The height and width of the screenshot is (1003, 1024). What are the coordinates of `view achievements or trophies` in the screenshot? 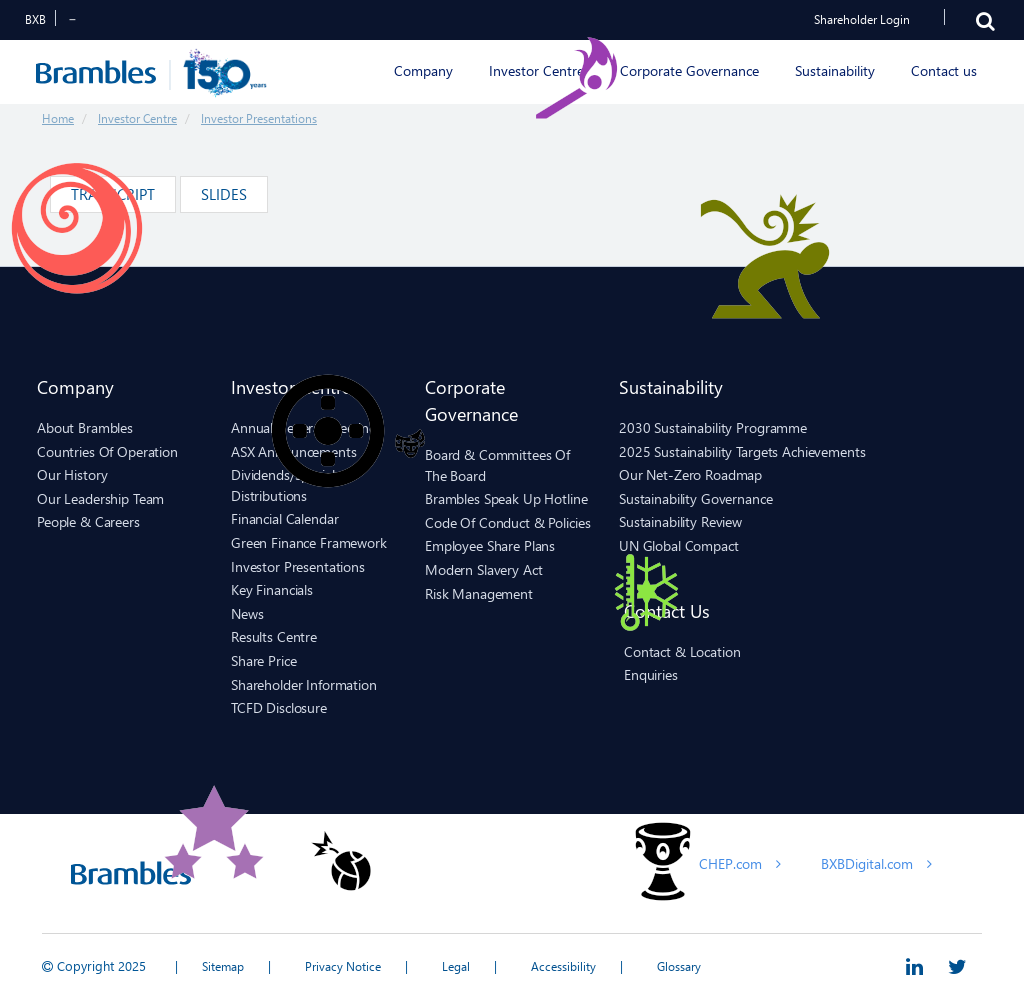 It's located at (662, 862).